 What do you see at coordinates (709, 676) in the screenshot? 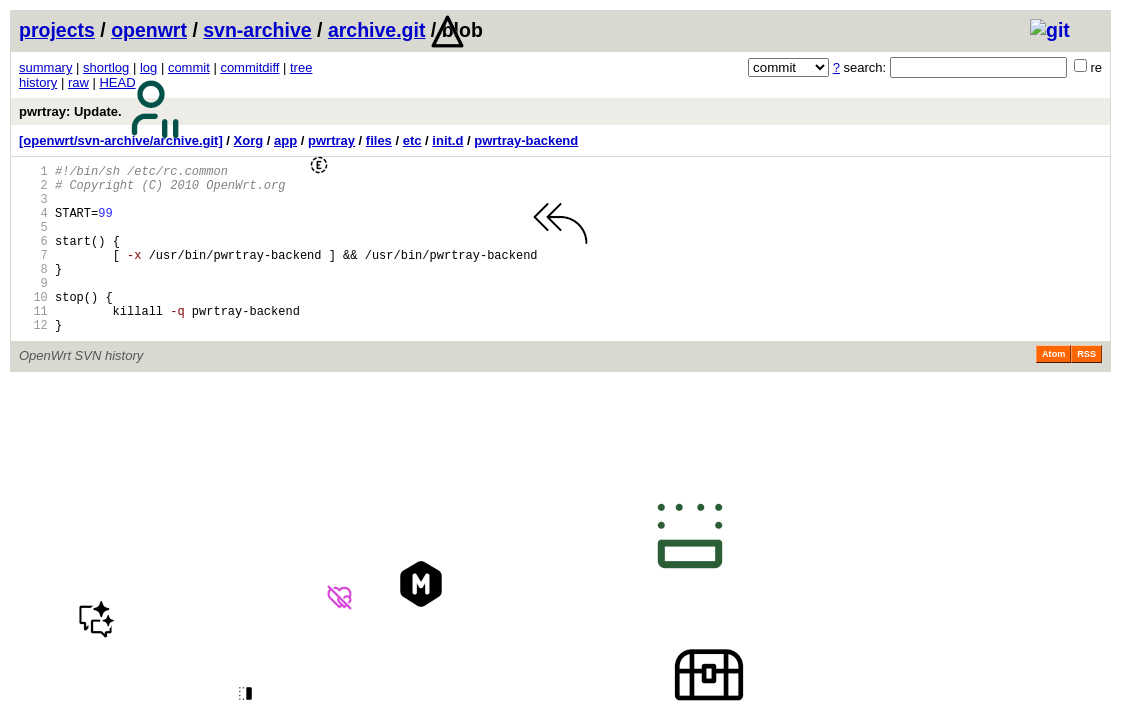
I see `access rewards or collected items` at bounding box center [709, 676].